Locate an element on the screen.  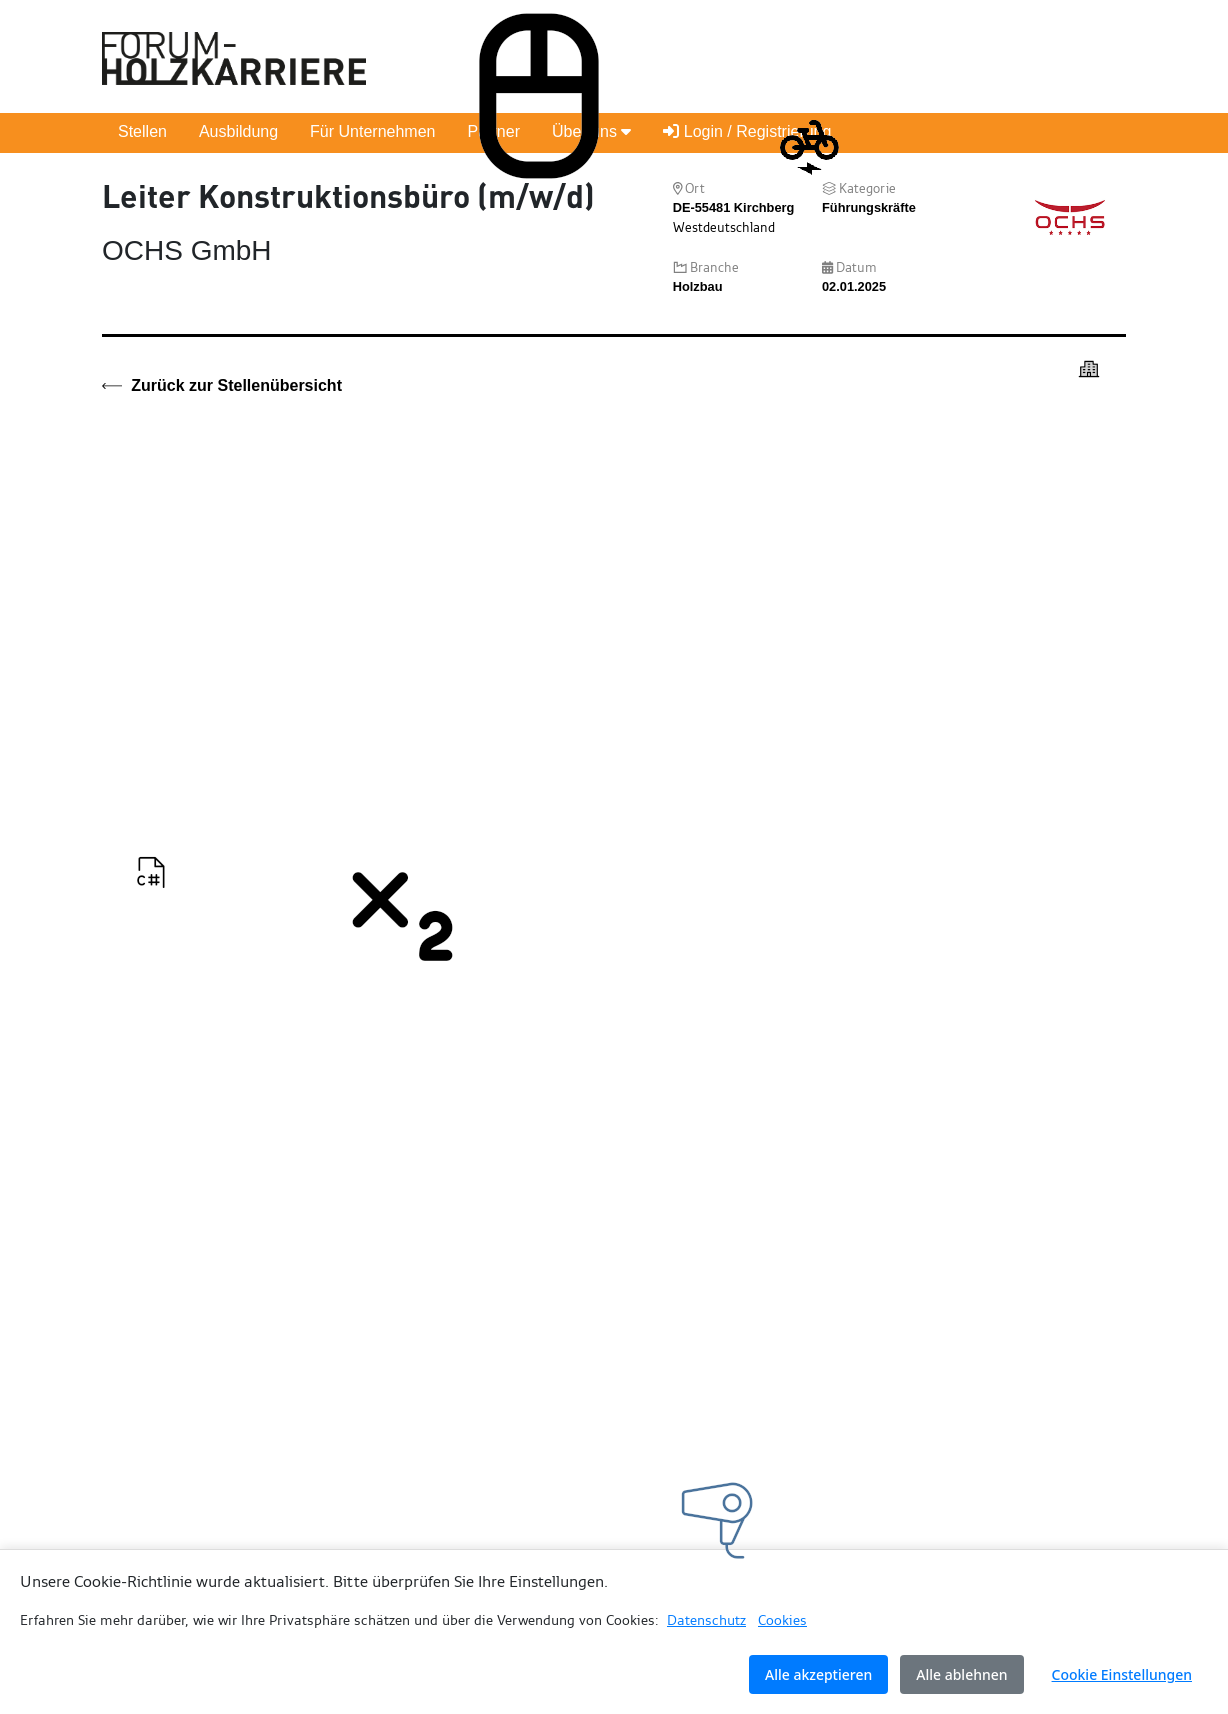
indicates mouse input device connected is located at coordinates (539, 96).